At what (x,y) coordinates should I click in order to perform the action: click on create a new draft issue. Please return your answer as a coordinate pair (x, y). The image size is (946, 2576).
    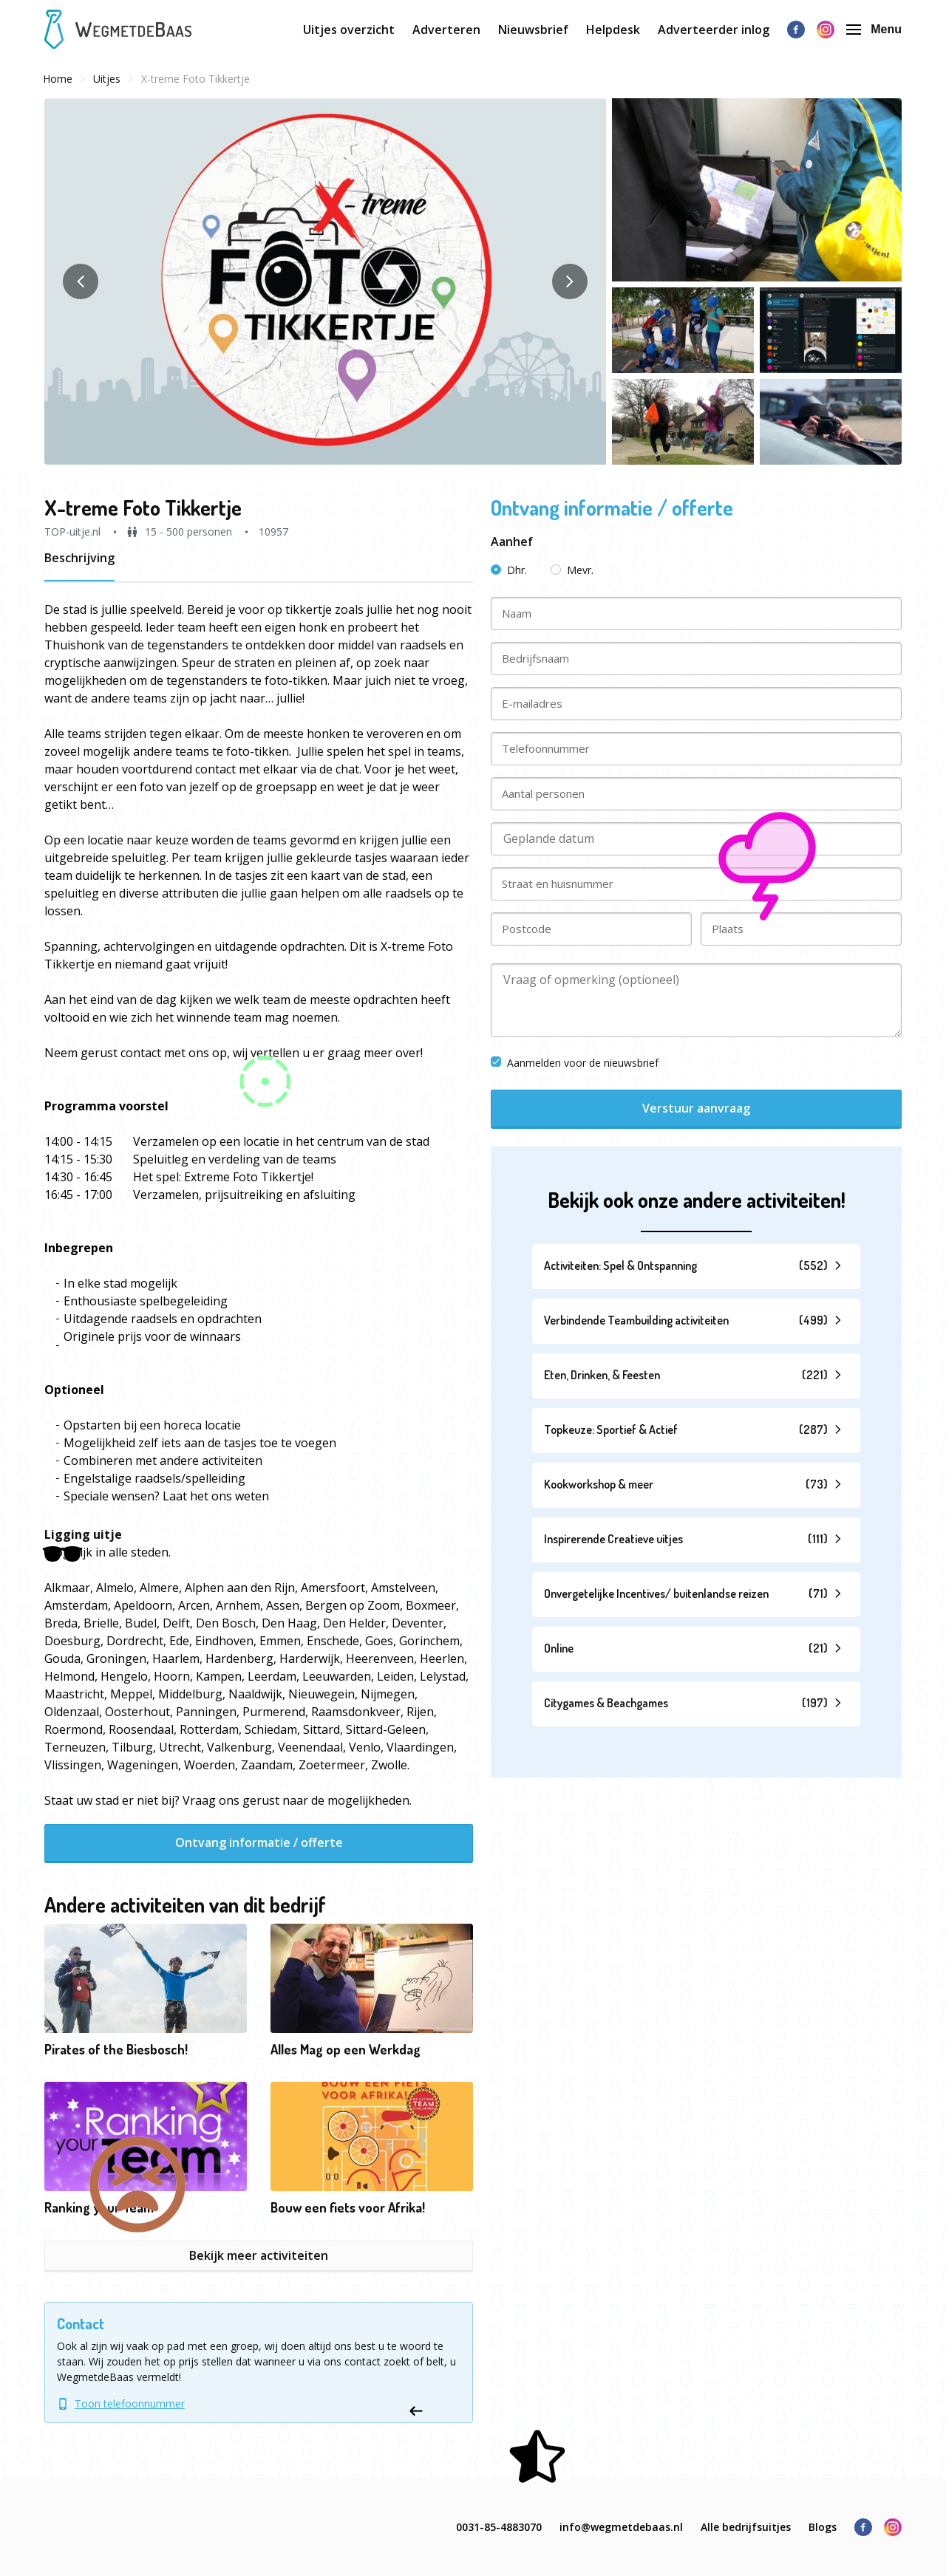
    Looking at the image, I should click on (267, 1083).